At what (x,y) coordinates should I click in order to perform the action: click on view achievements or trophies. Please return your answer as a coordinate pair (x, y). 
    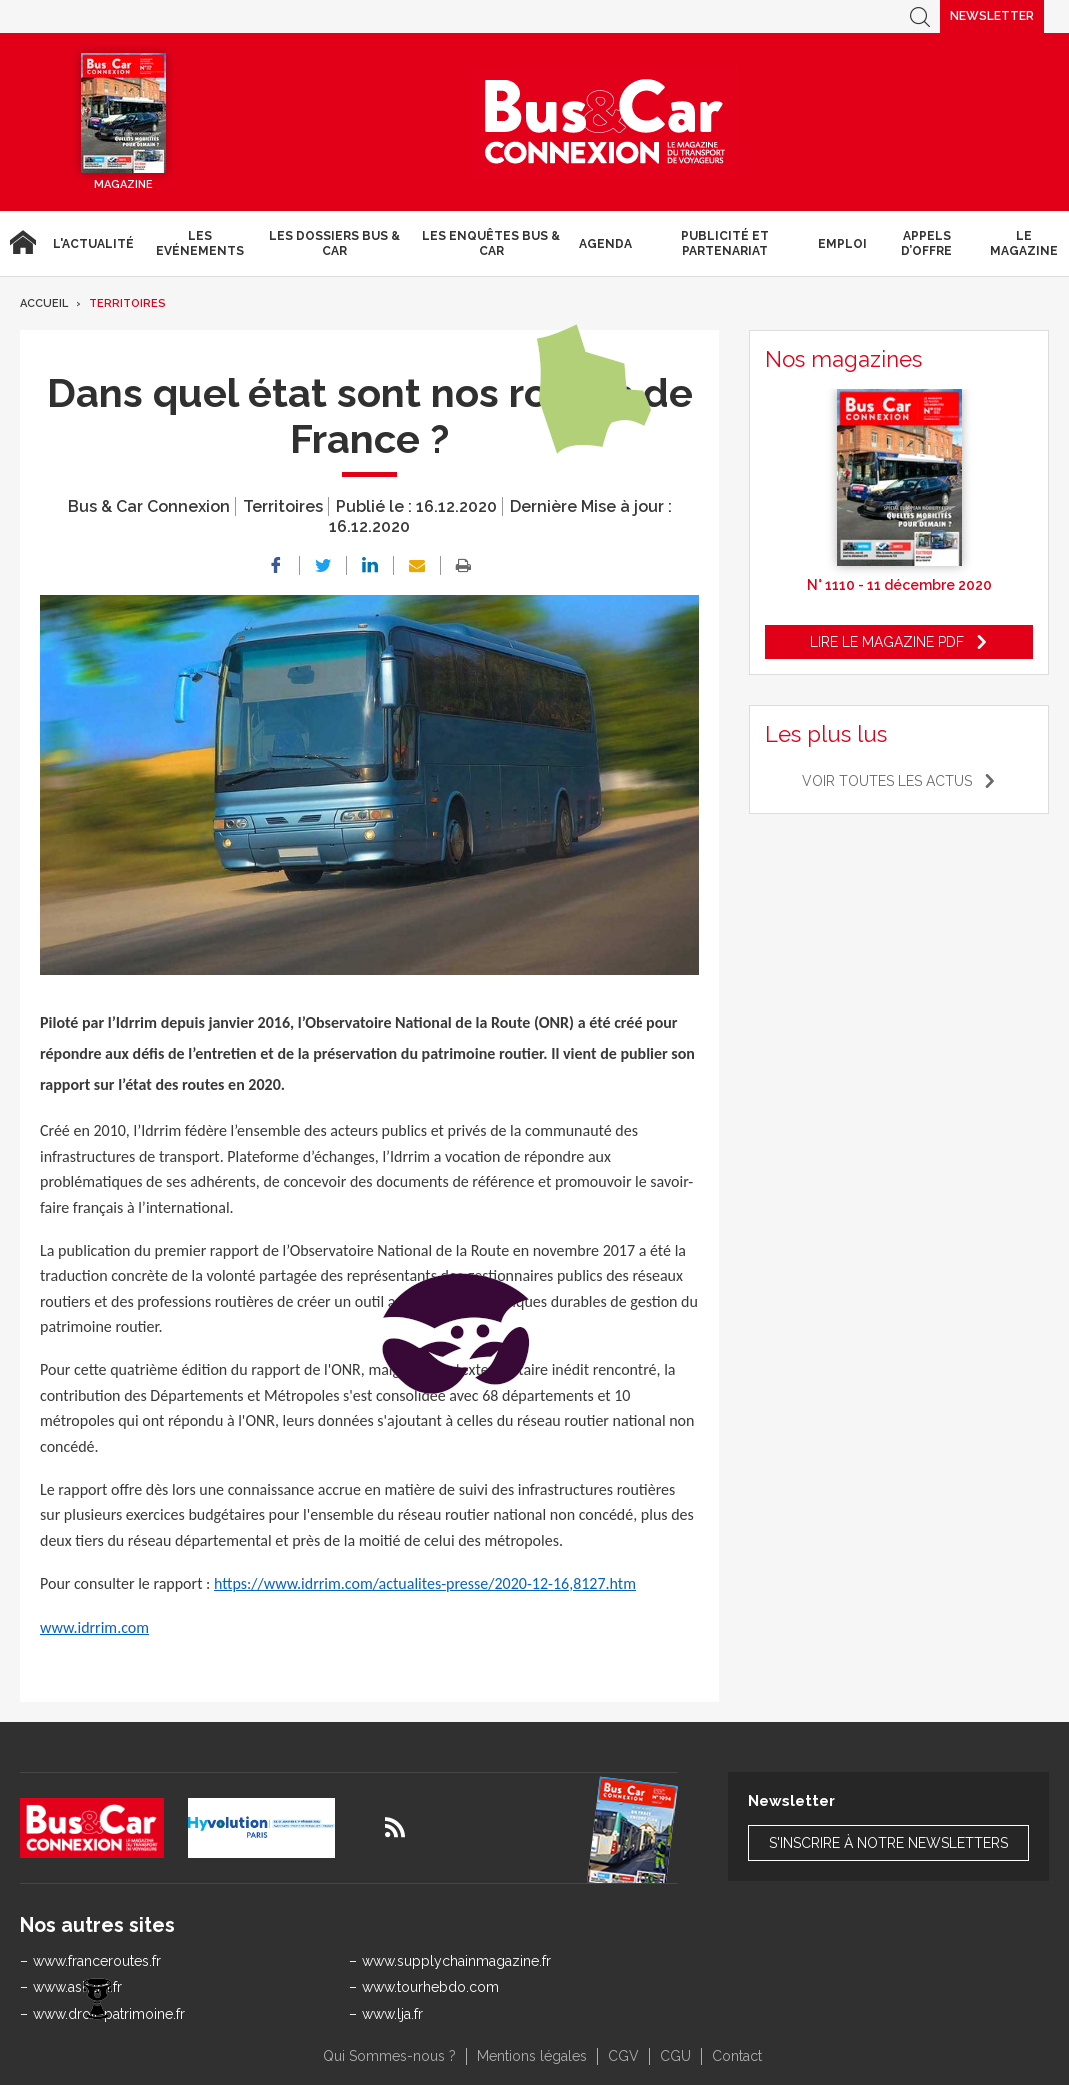
    Looking at the image, I should click on (97, 1999).